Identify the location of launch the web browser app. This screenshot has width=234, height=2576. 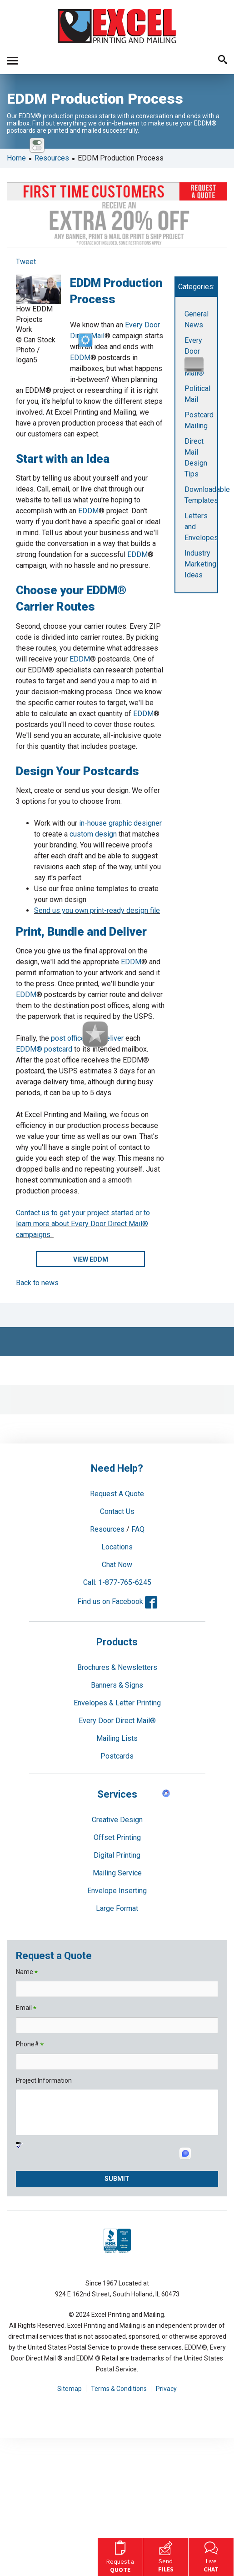
(166, 1793).